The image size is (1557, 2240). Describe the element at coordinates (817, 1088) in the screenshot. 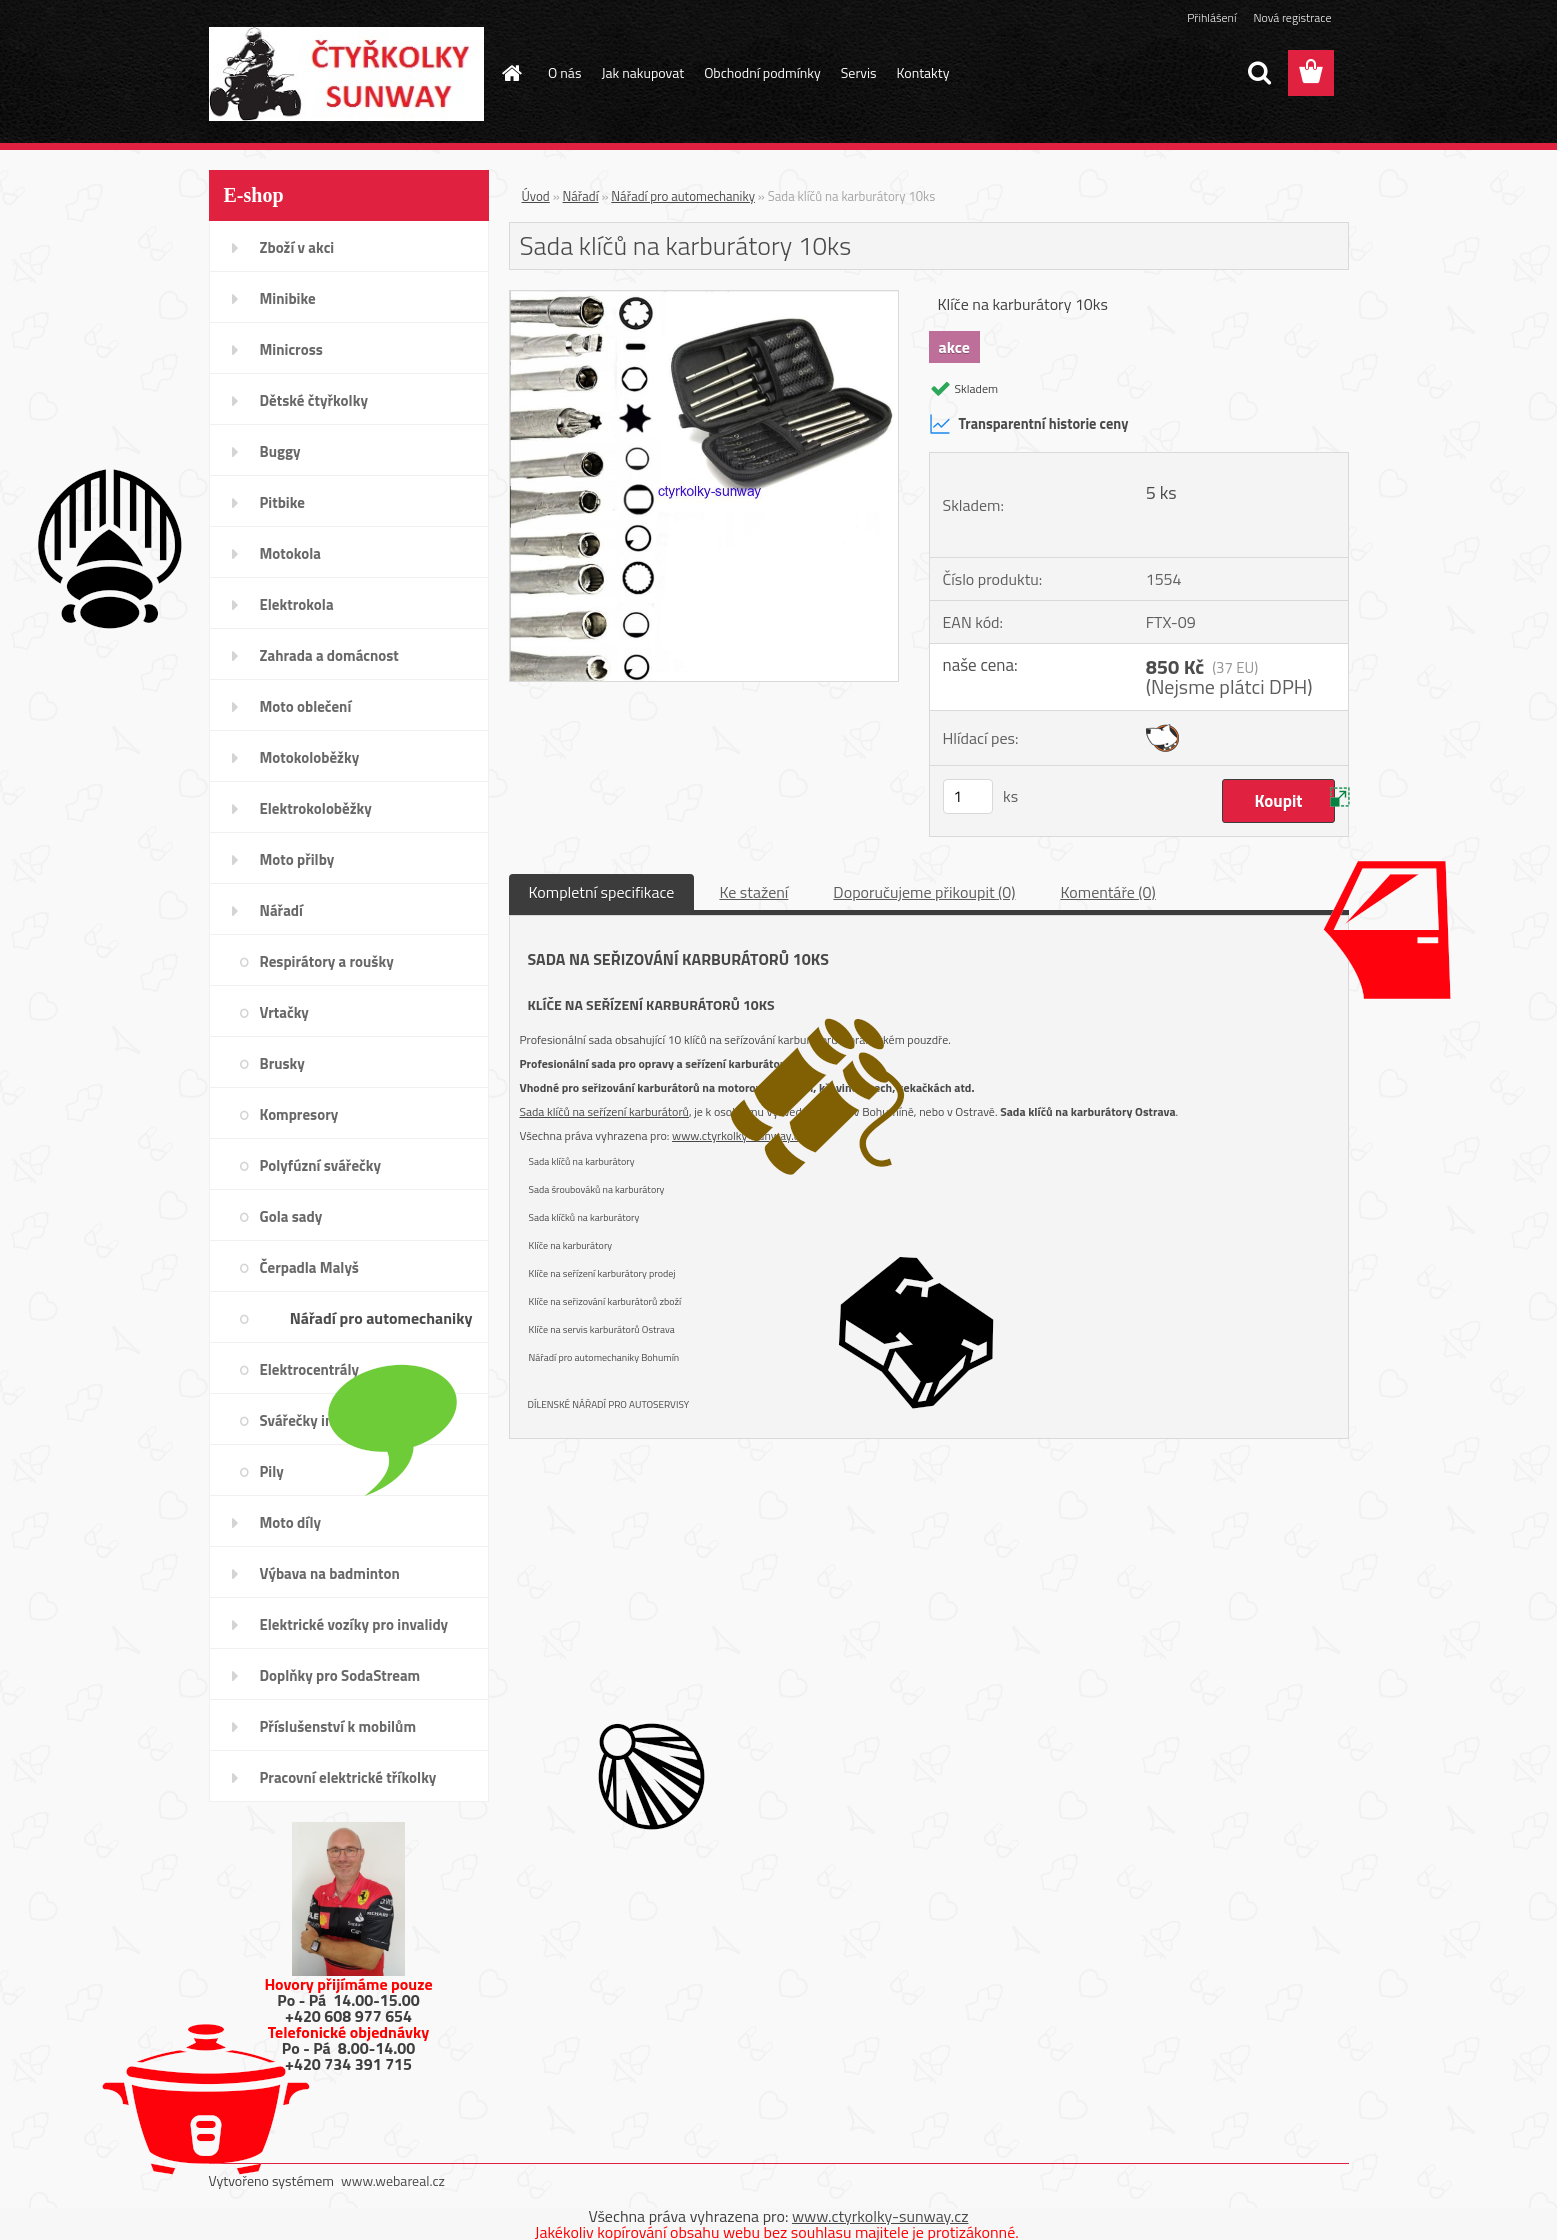

I see `explosive item or power-up in a game` at that location.